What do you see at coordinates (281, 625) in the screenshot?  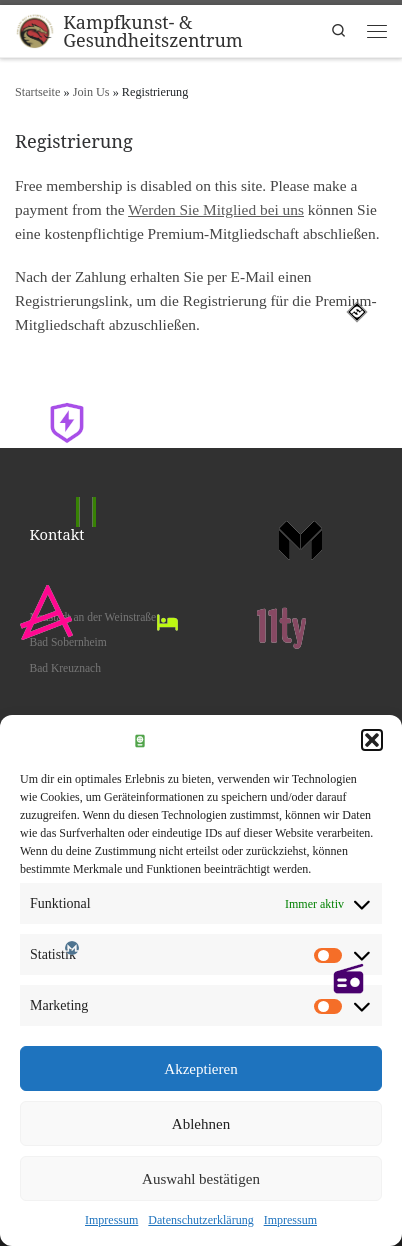 I see `Eleventy static site generator logo` at bounding box center [281, 625].